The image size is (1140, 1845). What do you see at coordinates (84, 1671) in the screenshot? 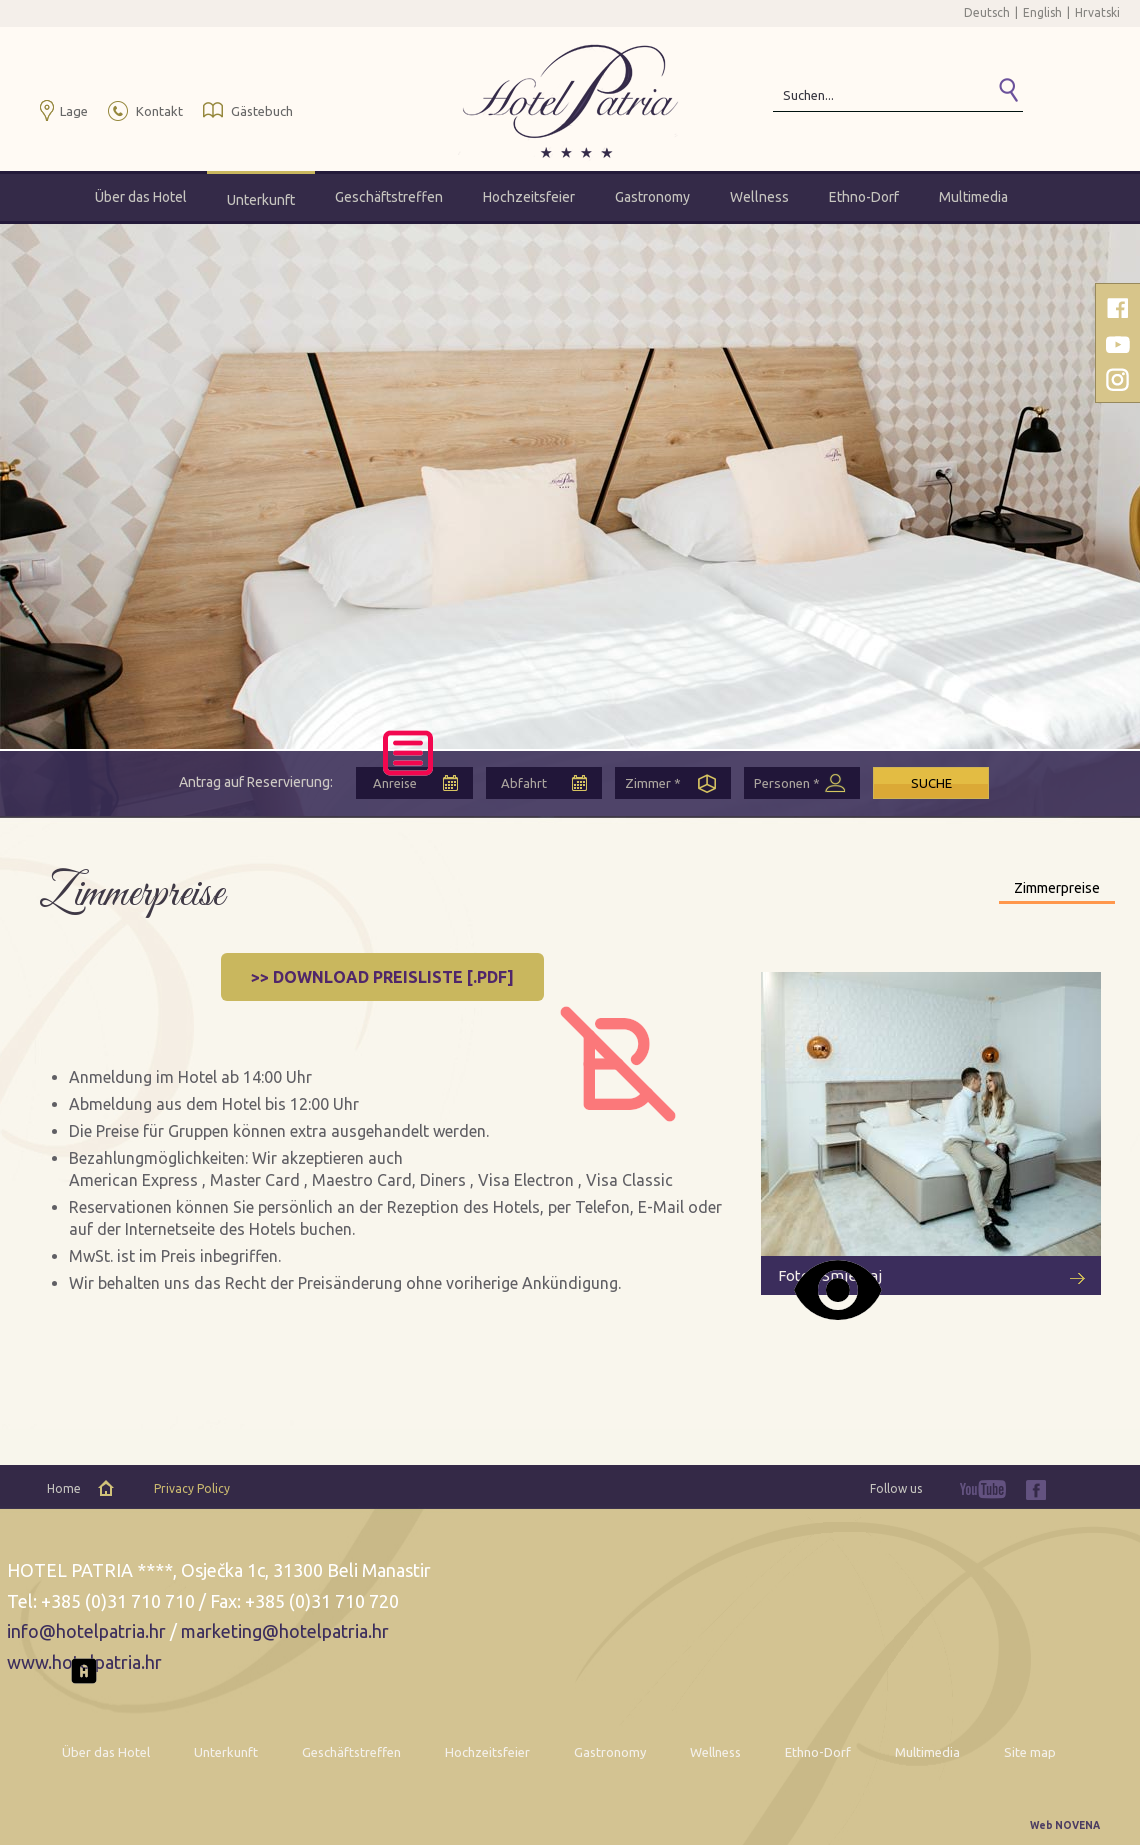
I see `select text formatting option A` at bounding box center [84, 1671].